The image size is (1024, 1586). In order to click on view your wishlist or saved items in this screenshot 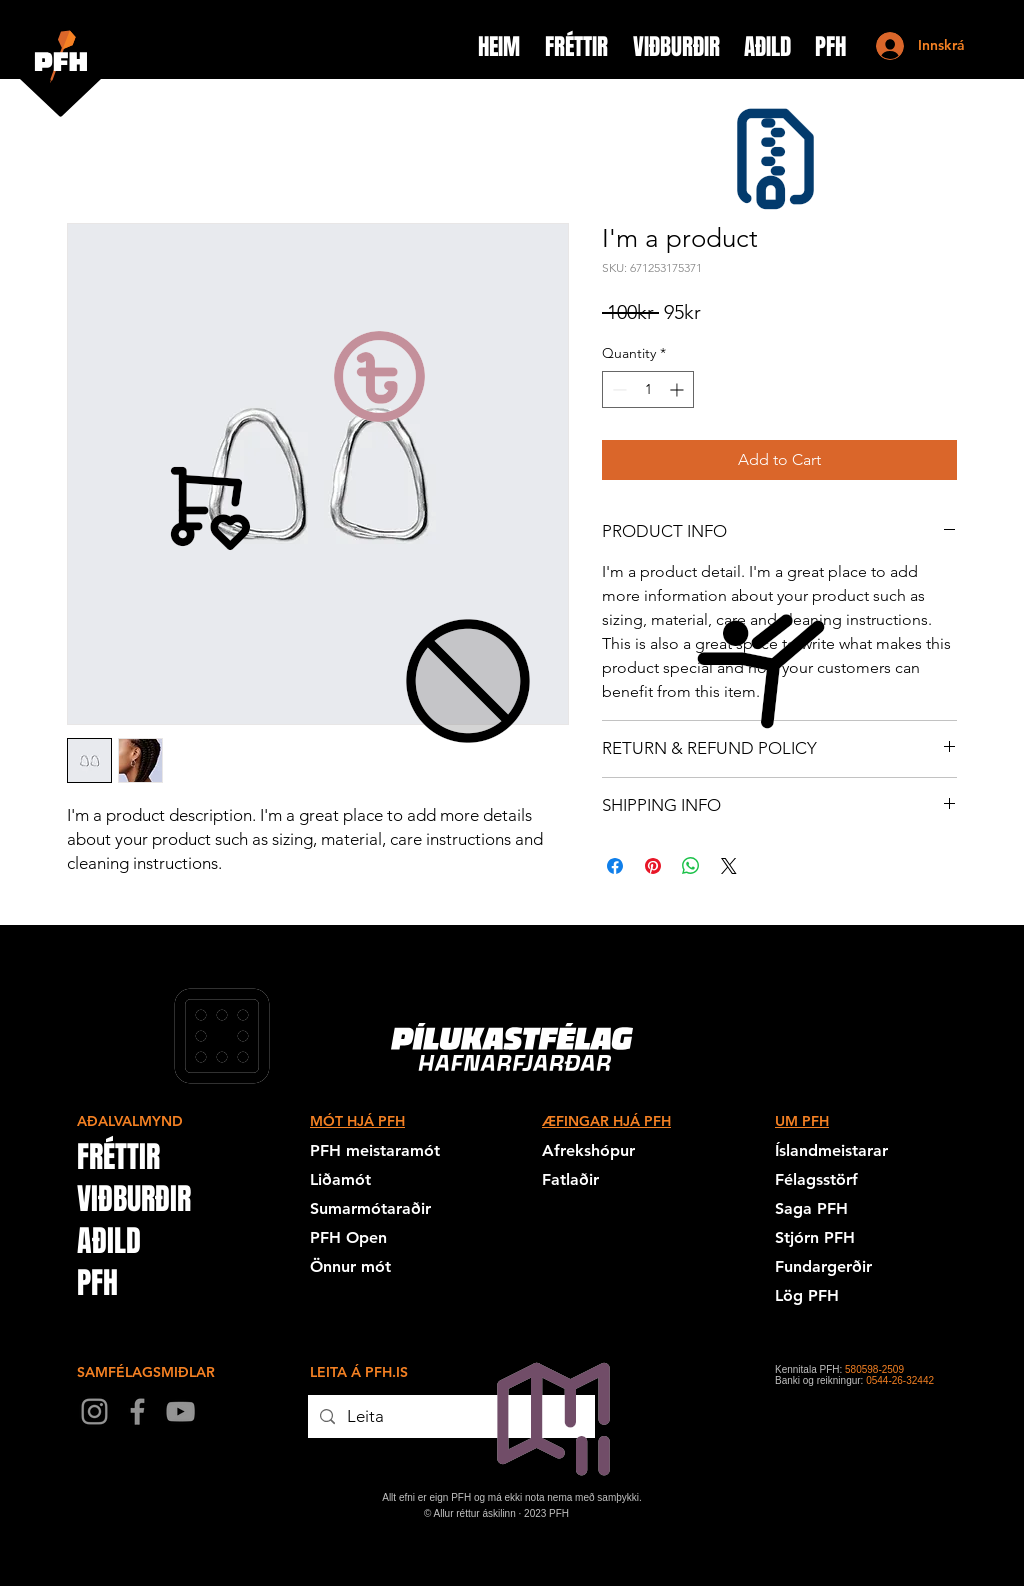, I will do `click(206, 506)`.